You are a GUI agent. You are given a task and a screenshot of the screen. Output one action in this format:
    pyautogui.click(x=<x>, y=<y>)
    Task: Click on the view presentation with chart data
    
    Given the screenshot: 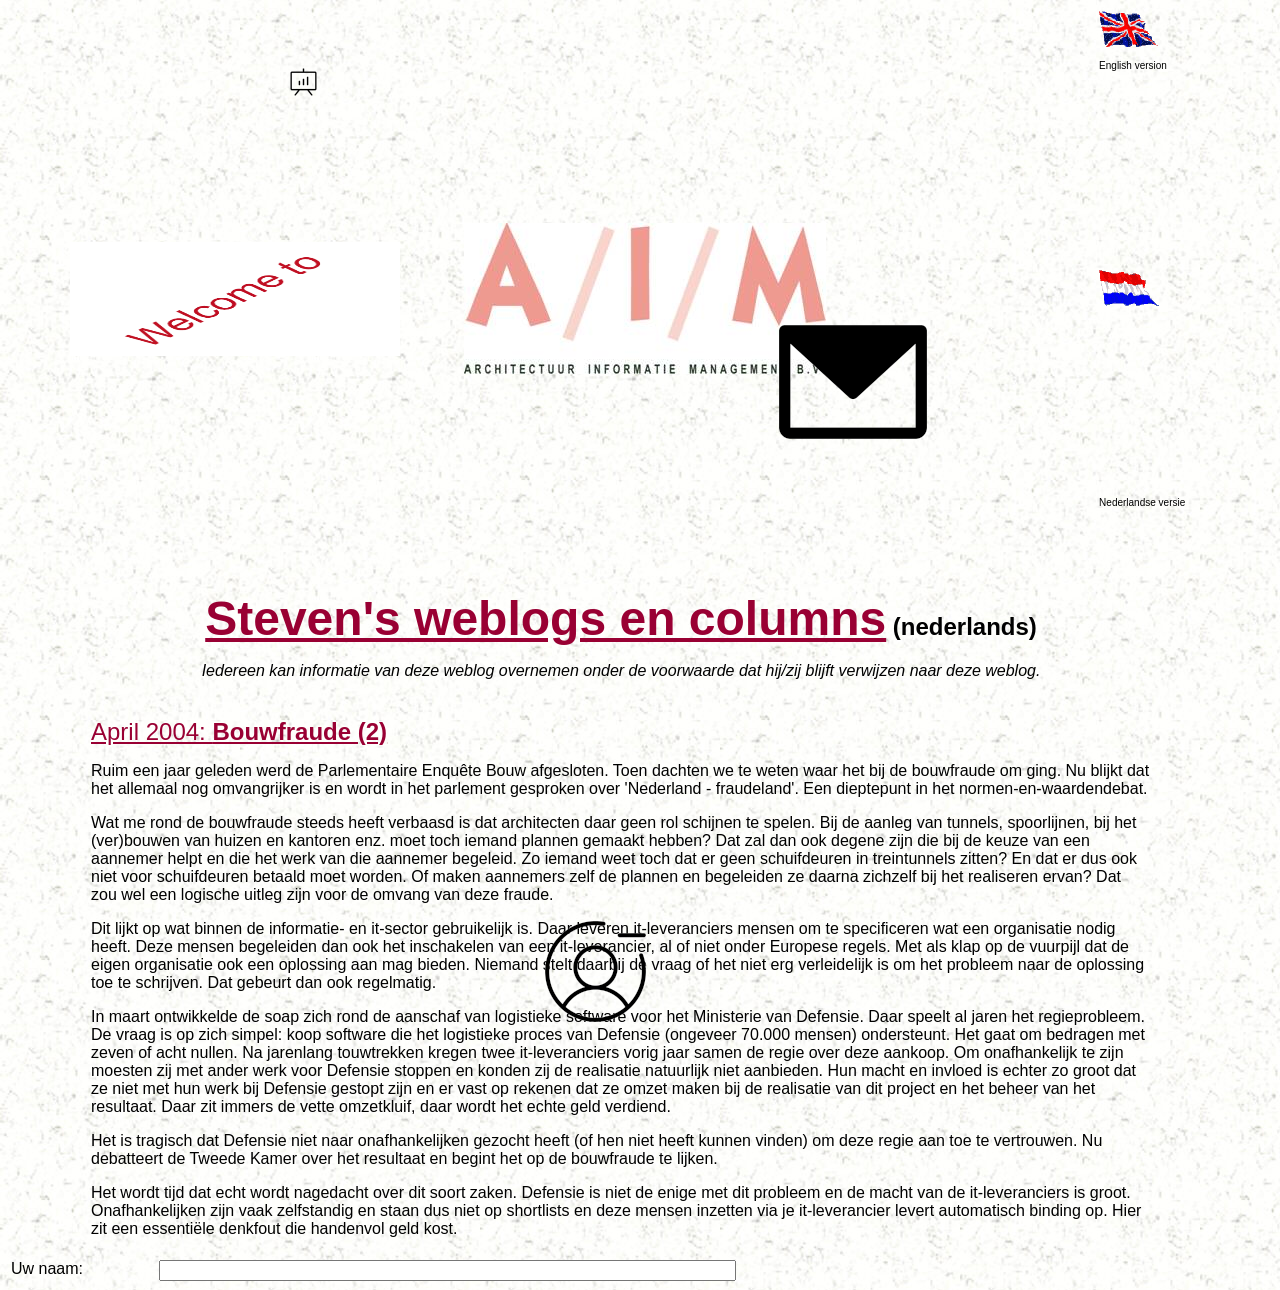 What is the action you would take?
    pyautogui.click(x=303, y=82)
    